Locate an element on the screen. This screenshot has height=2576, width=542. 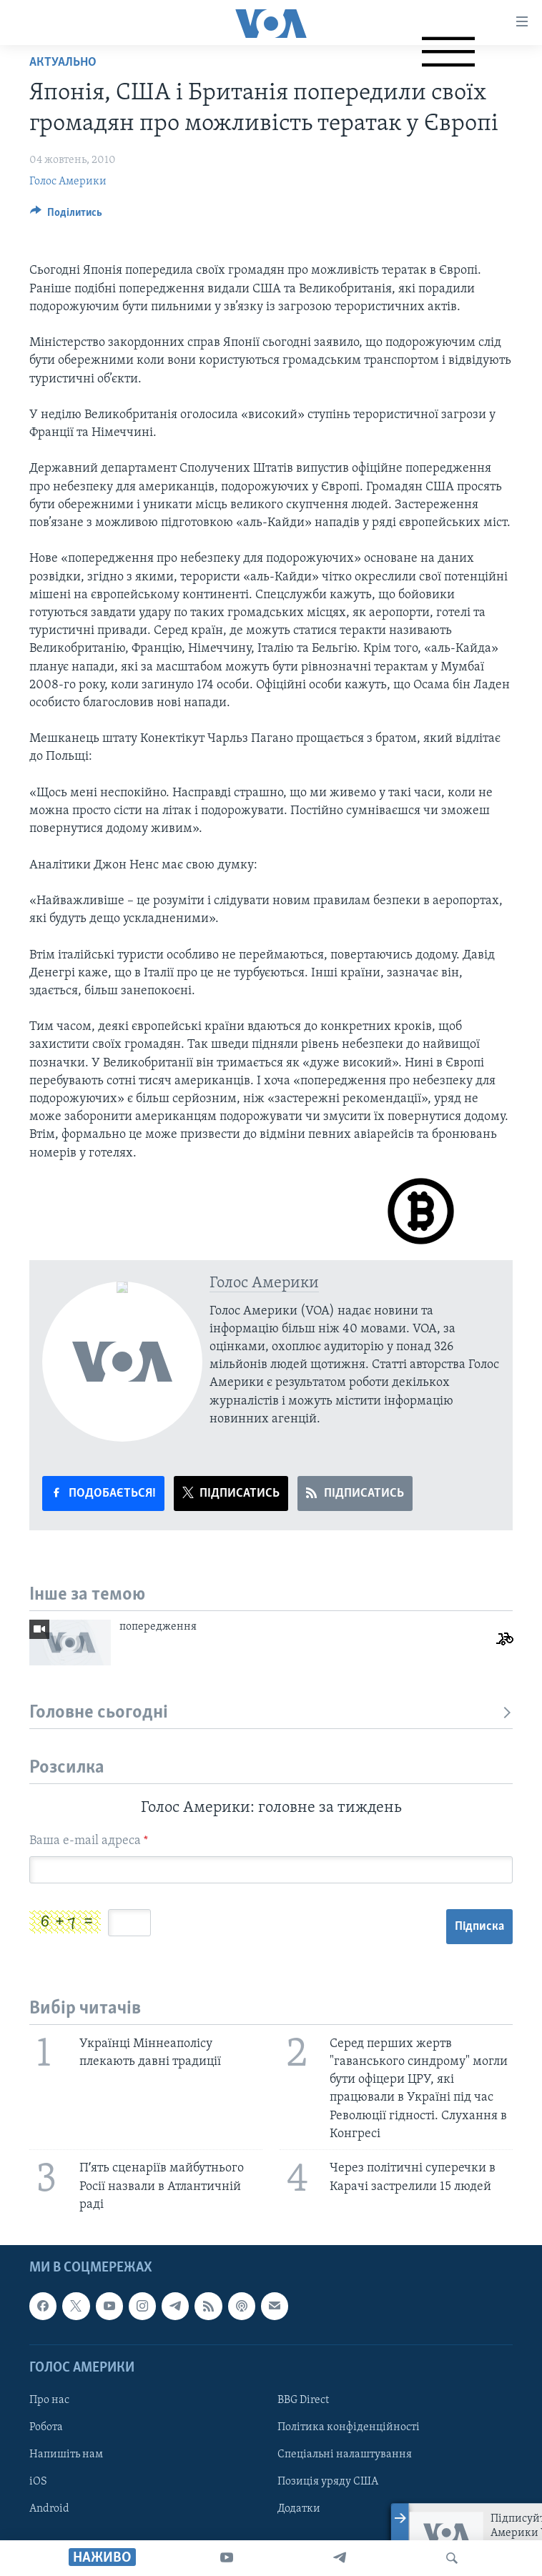
view bike and scooter rental options is located at coordinates (505, 1639).